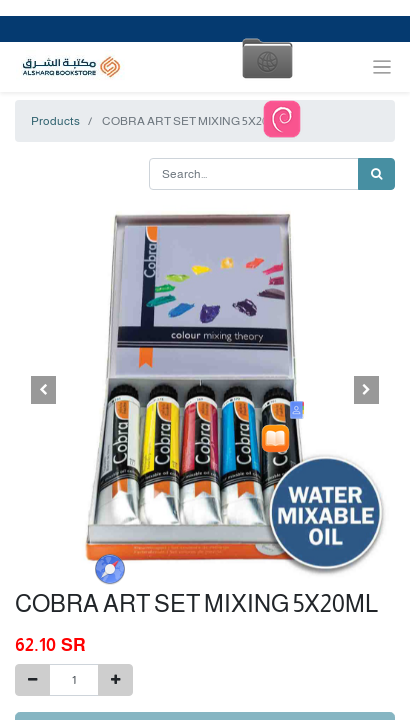  What do you see at coordinates (275, 438) in the screenshot?
I see `open the books app` at bounding box center [275, 438].